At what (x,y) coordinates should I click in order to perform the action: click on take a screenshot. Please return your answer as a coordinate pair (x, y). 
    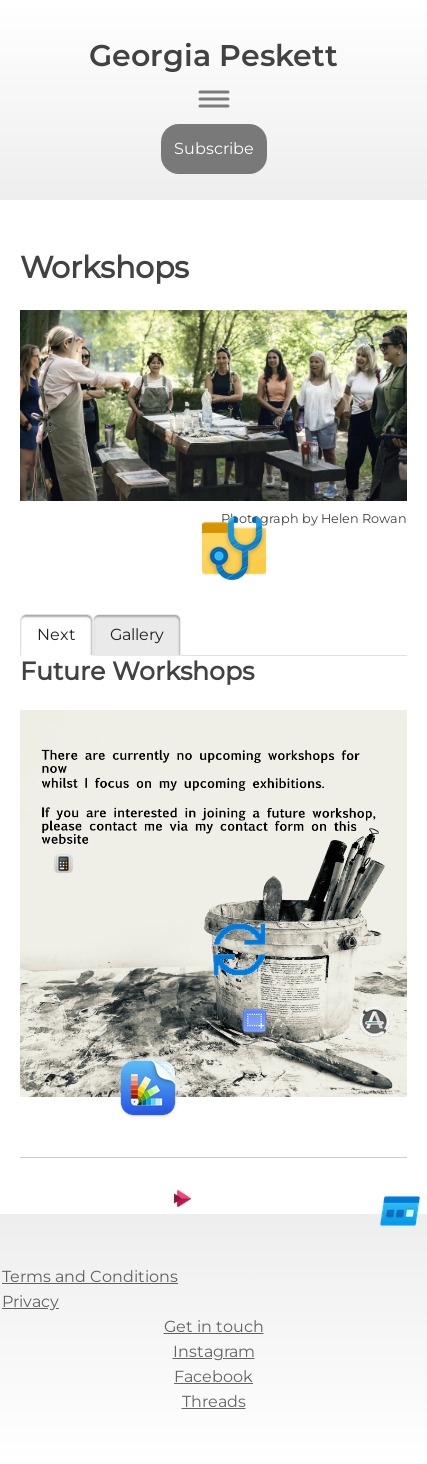
    Looking at the image, I should click on (254, 1020).